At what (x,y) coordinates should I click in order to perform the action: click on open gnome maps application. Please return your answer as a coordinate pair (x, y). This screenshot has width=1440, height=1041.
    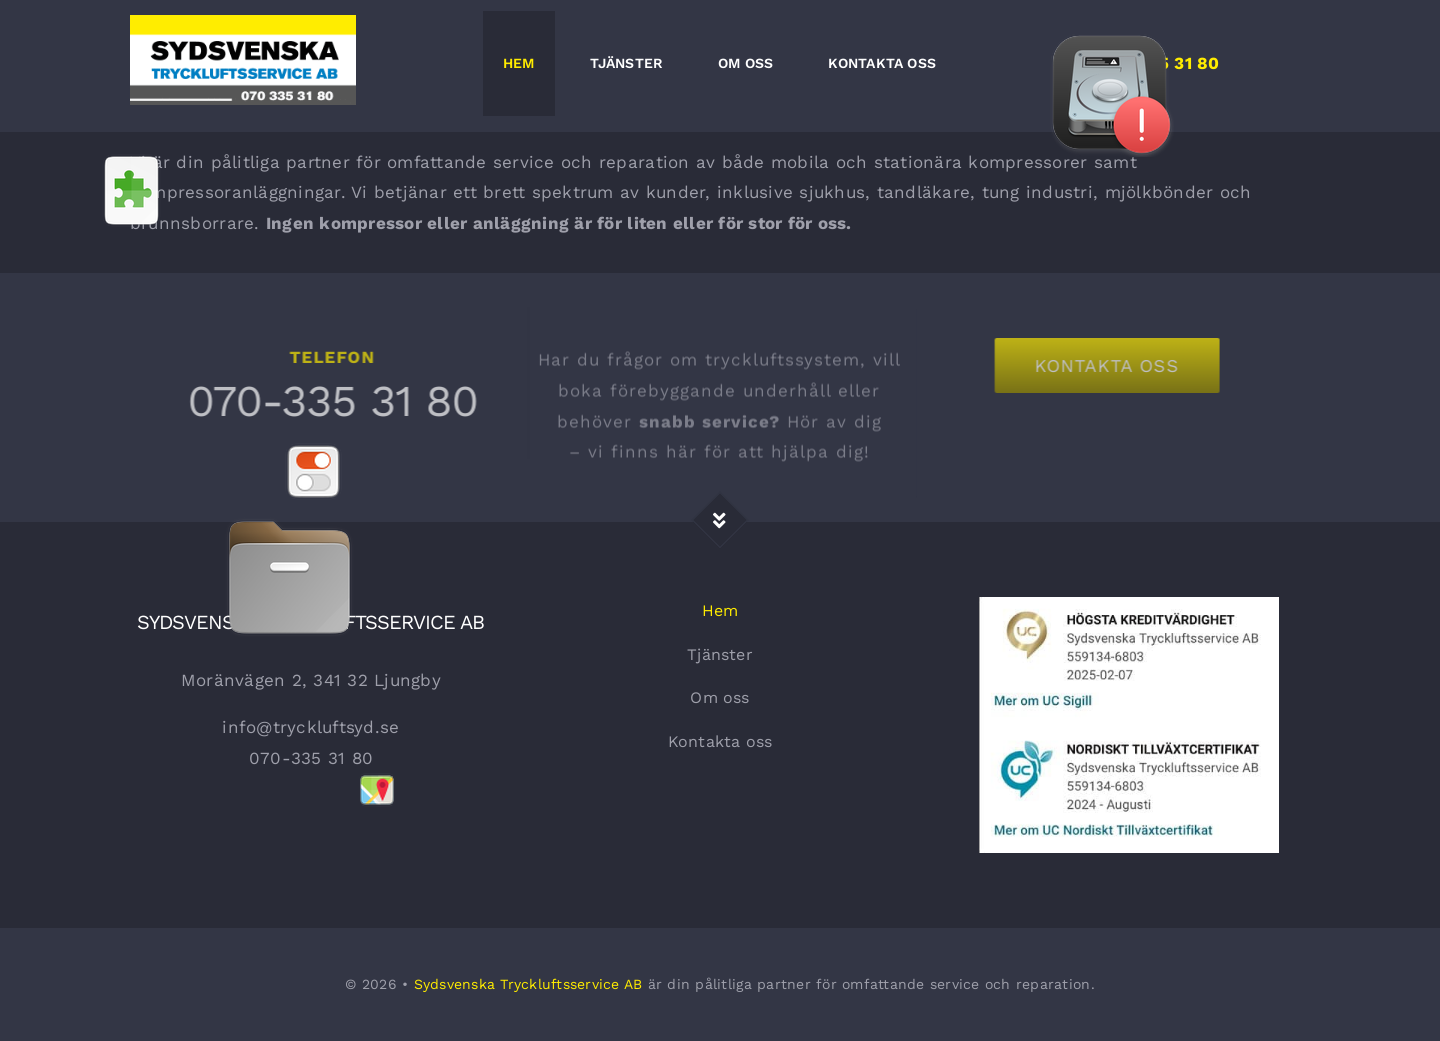
    Looking at the image, I should click on (377, 790).